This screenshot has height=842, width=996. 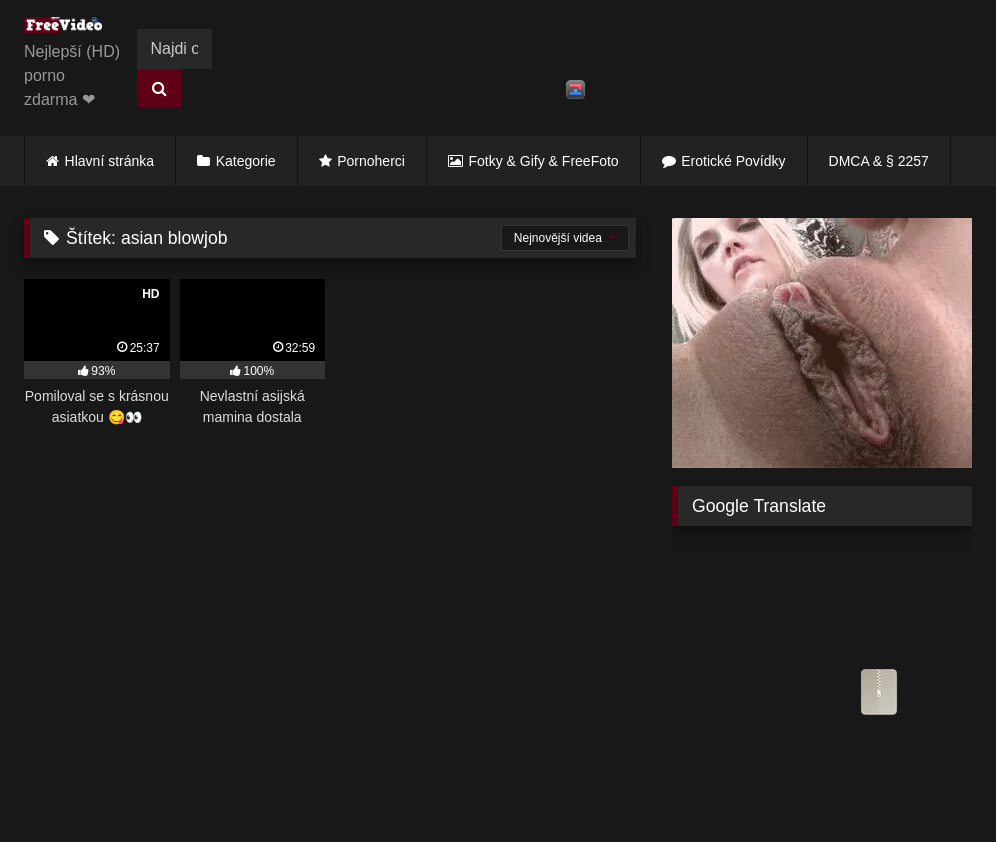 What do you see at coordinates (879, 692) in the screenshot?
I see `open file roller to extract or compress archives` at bounding box center [879, 692].